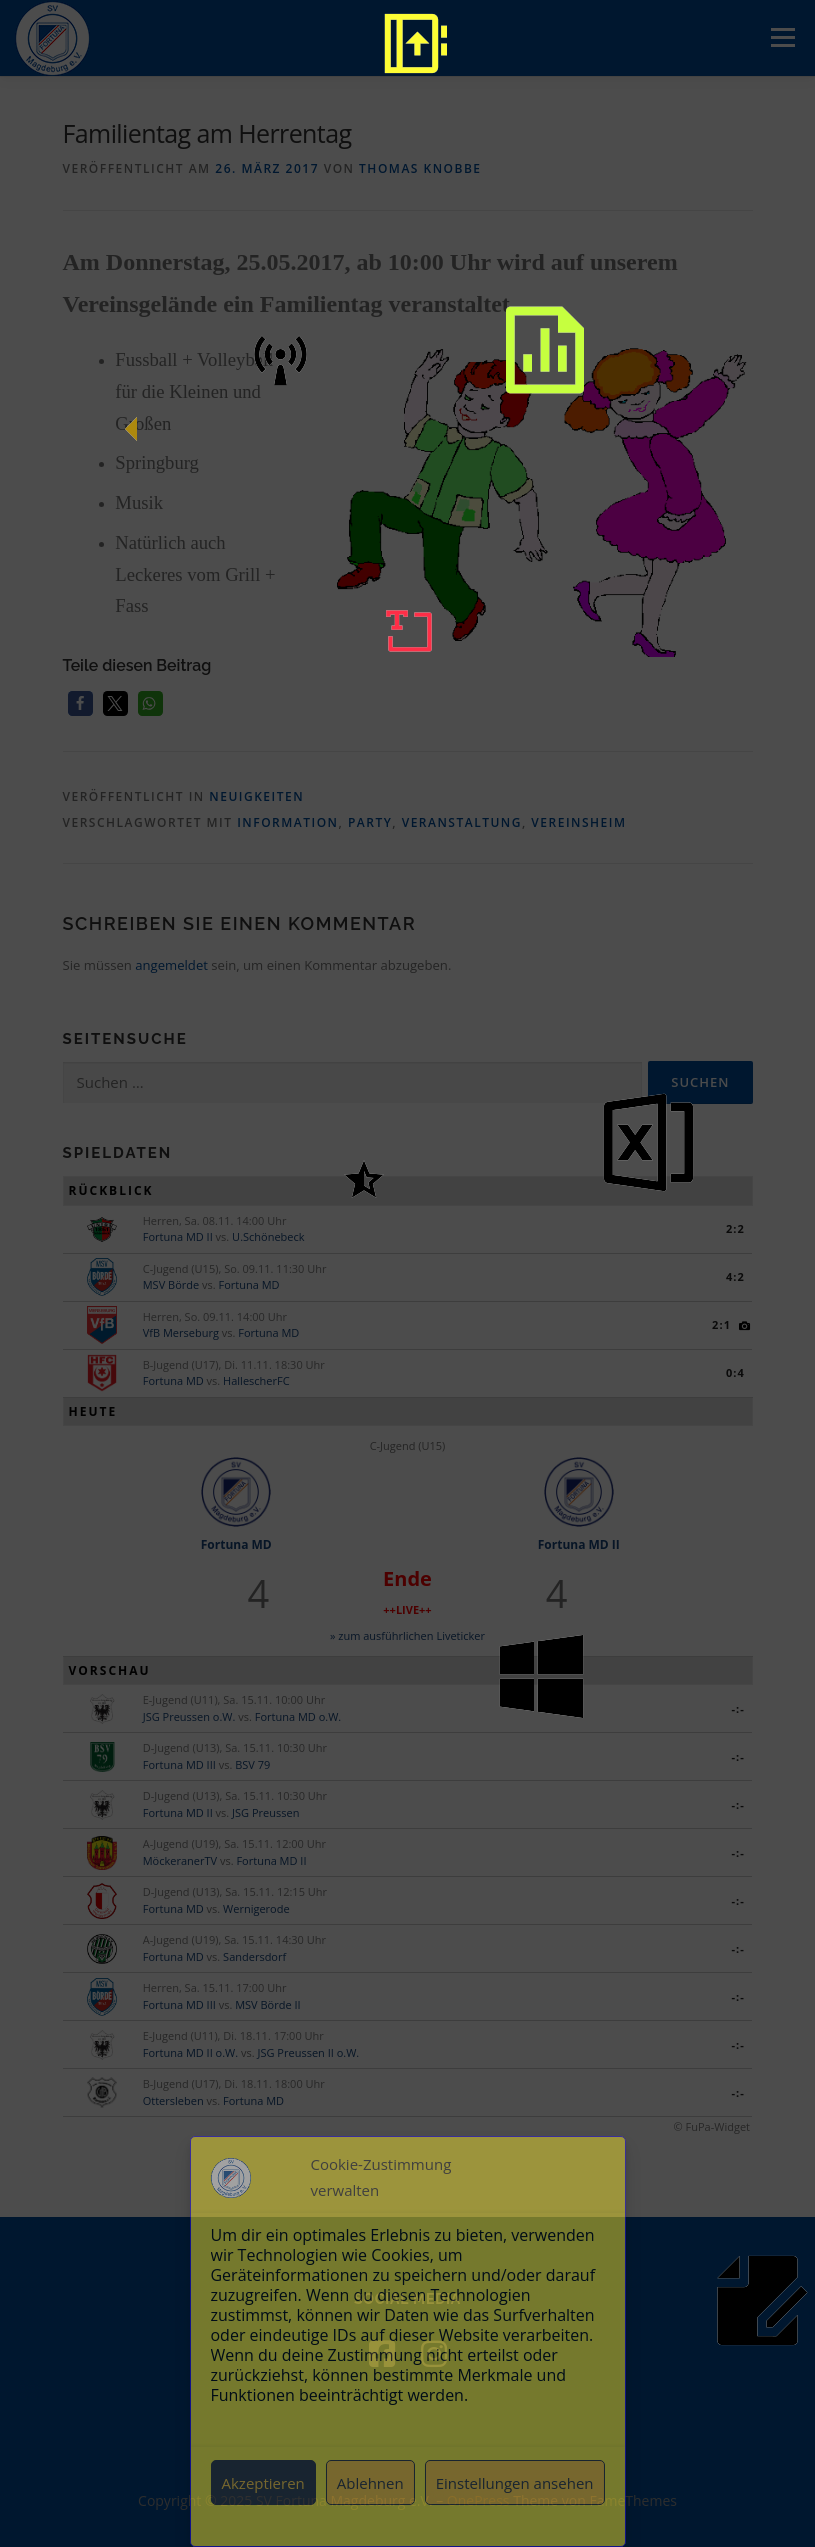  I want to click on start a live broadcast or stream, so click(280, 359).